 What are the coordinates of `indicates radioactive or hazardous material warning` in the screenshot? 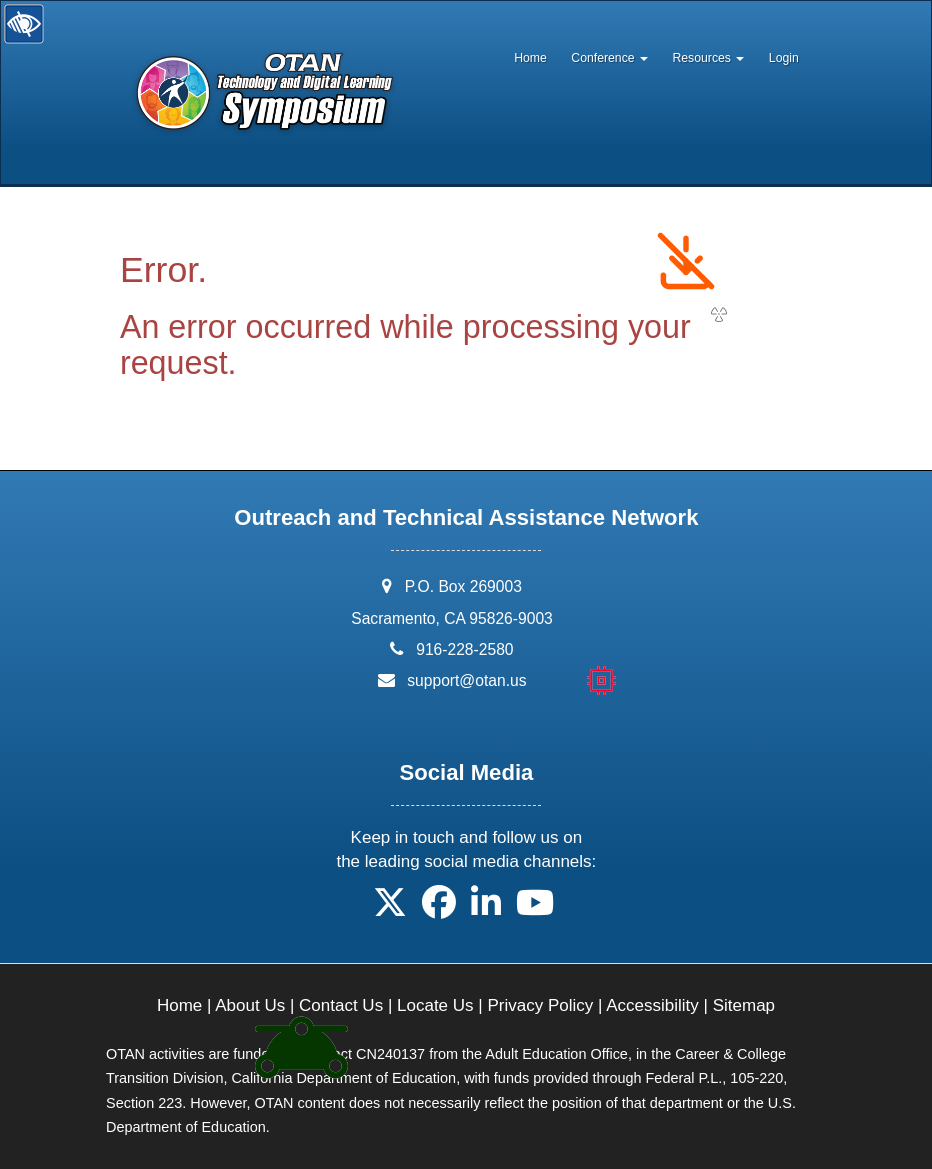 It's located at (719, 314).